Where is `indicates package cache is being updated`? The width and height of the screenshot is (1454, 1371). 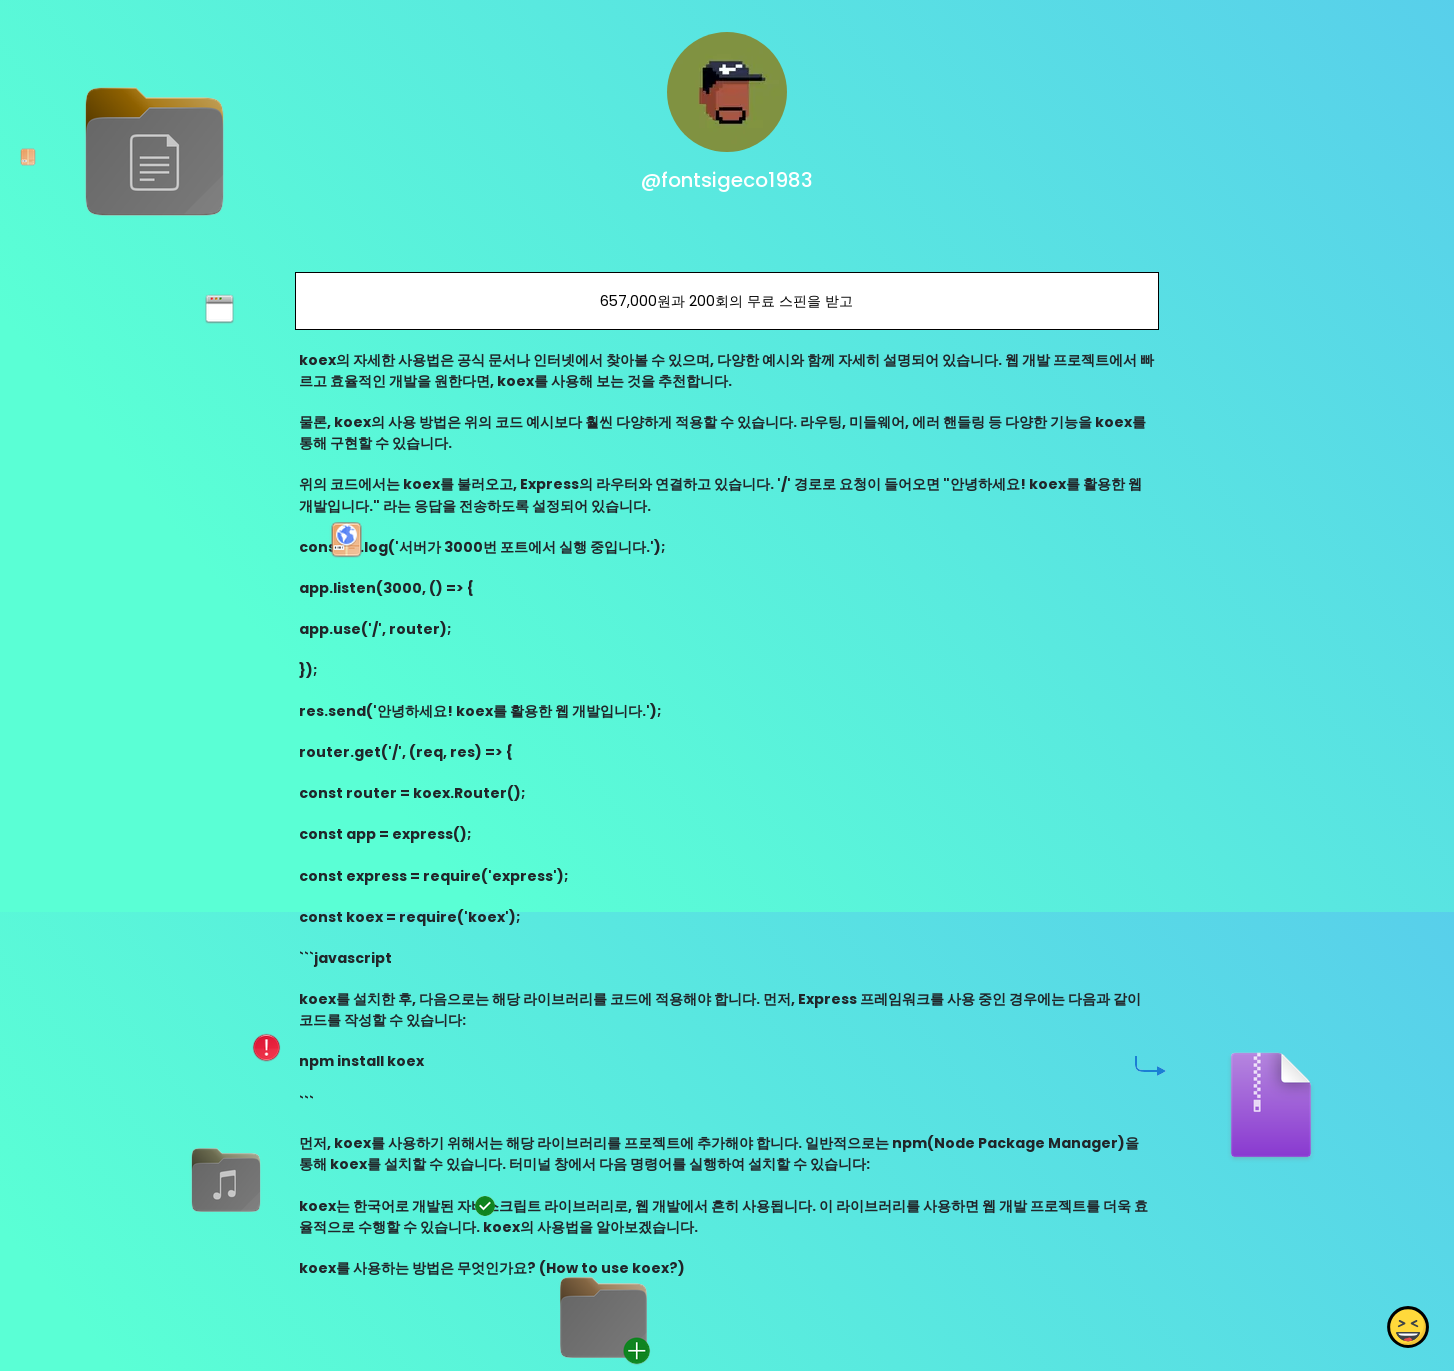
indicates package cache is being updated is located at coordinates (346, 539).